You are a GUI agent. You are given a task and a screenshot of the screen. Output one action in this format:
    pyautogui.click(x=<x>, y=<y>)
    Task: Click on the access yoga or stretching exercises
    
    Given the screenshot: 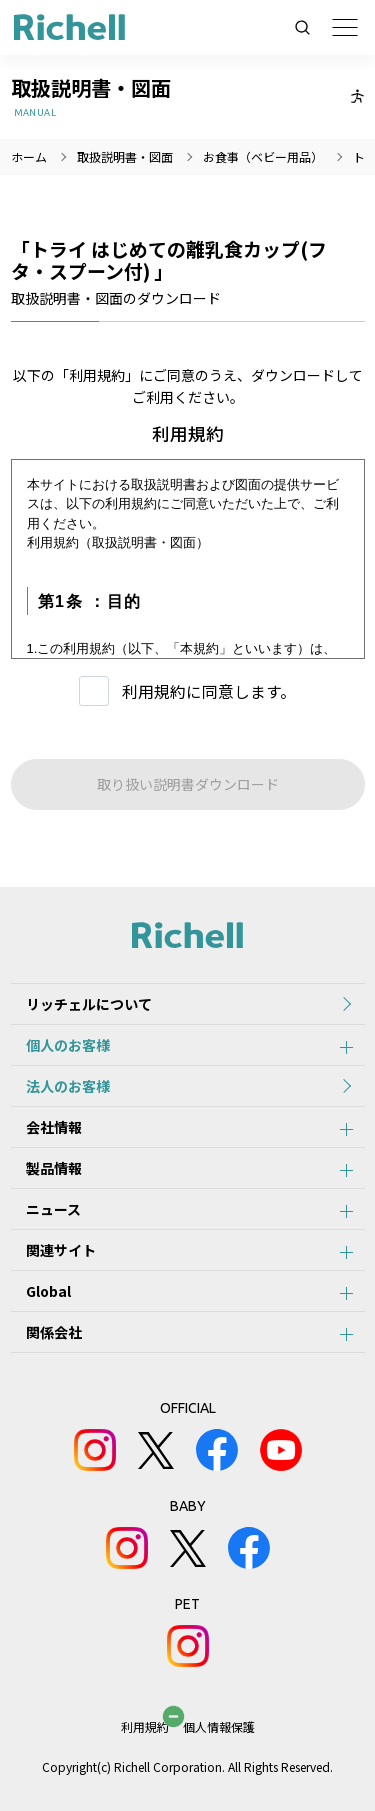 What is the action you would take?
    pyautogui.click(x=357, y=96)
    